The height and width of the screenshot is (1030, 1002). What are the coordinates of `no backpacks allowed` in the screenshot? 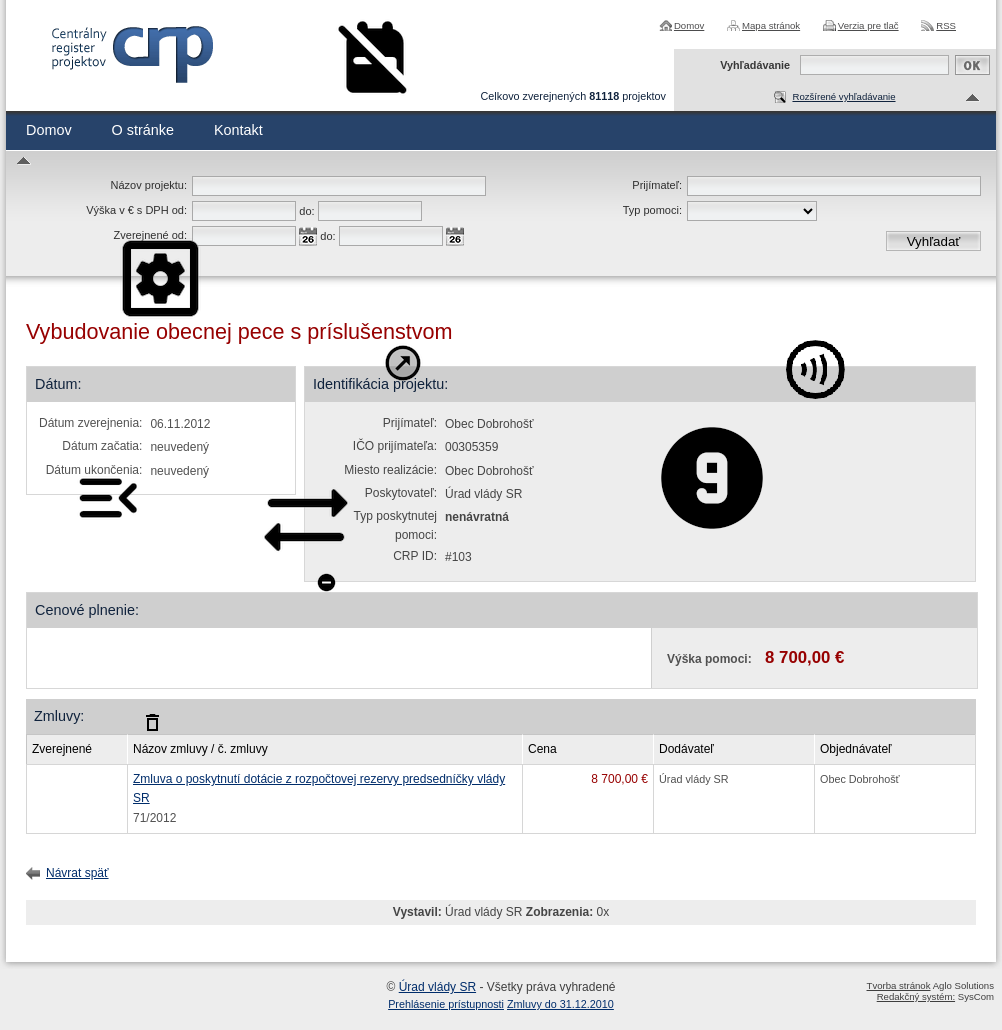 It's located at (375, 57).